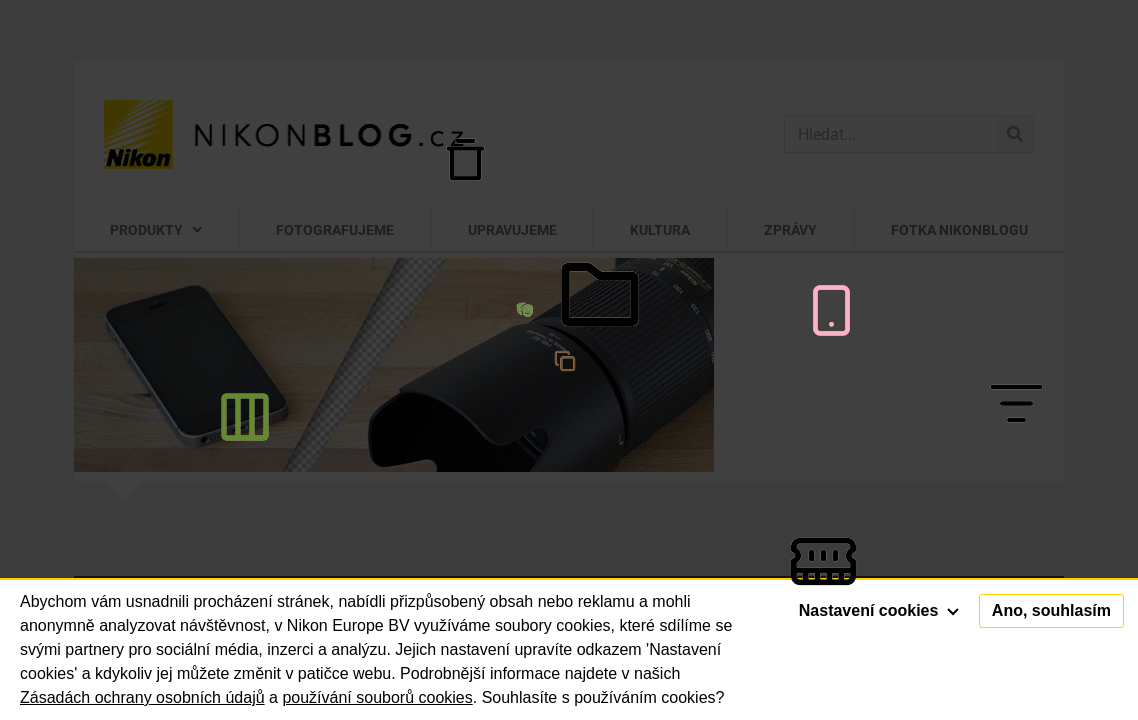 This screenshot has height=720, width=1138. Describe the element at coordinates (565, 361) in the screenshot. I see `copy to clipboard` at that location.